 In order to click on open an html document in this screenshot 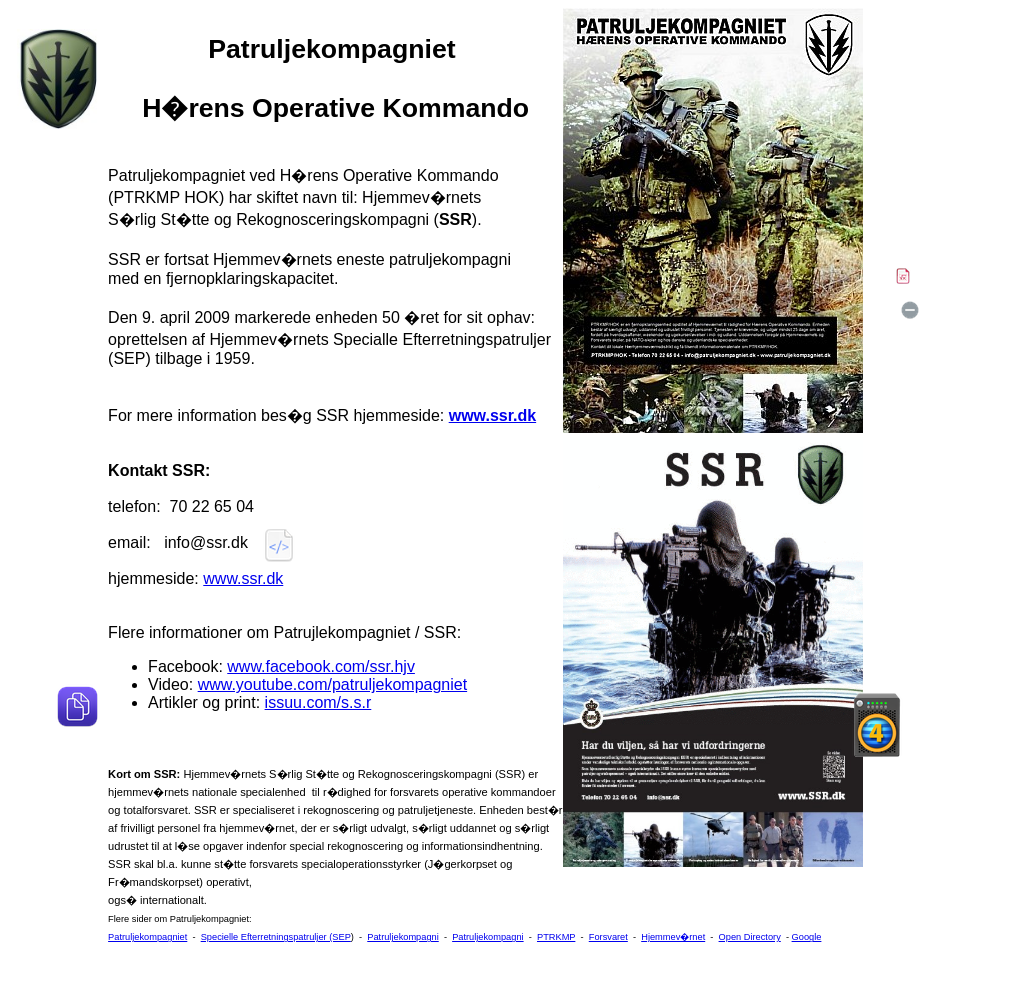, I will do `click(279, 545)`.